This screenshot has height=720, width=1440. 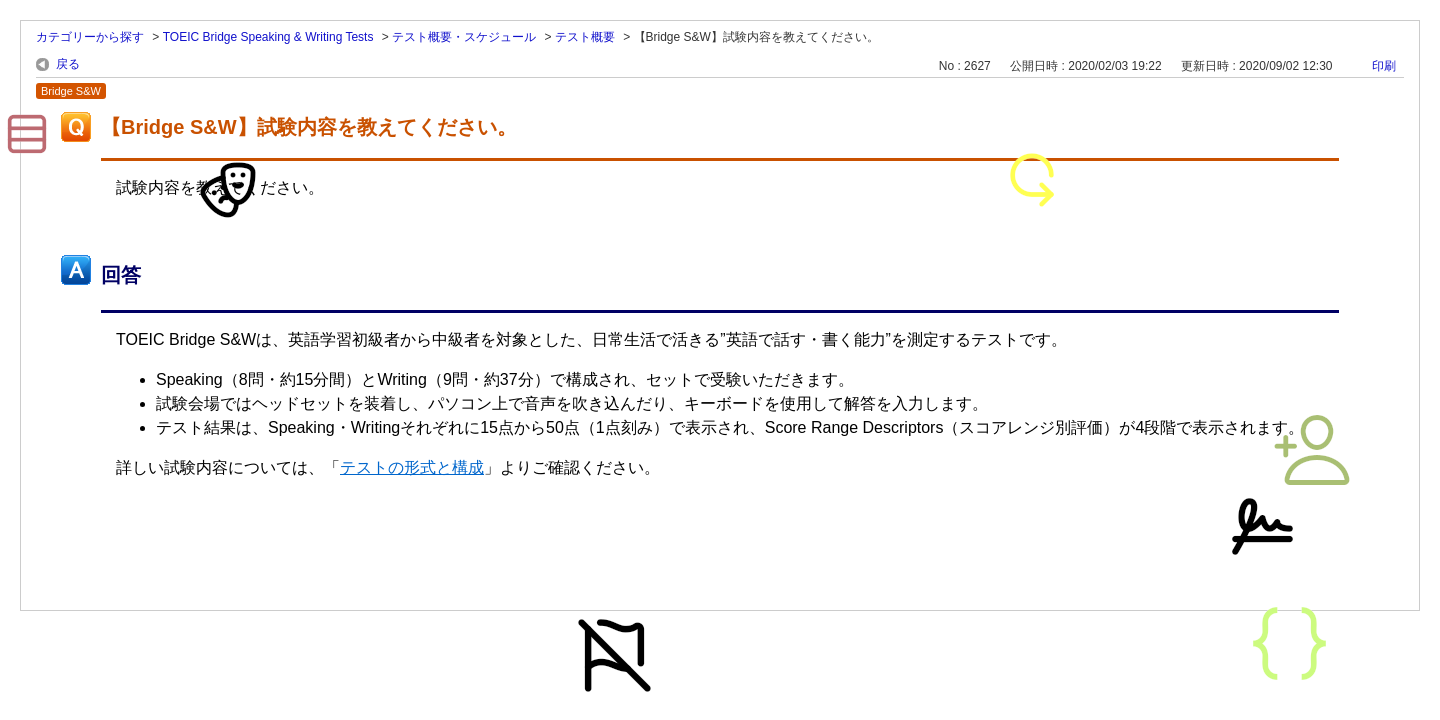 What do you see at coordinates (228, 190) in the screenshot?
I see `access theater or entertainment content` at bounding box center [228, 190].